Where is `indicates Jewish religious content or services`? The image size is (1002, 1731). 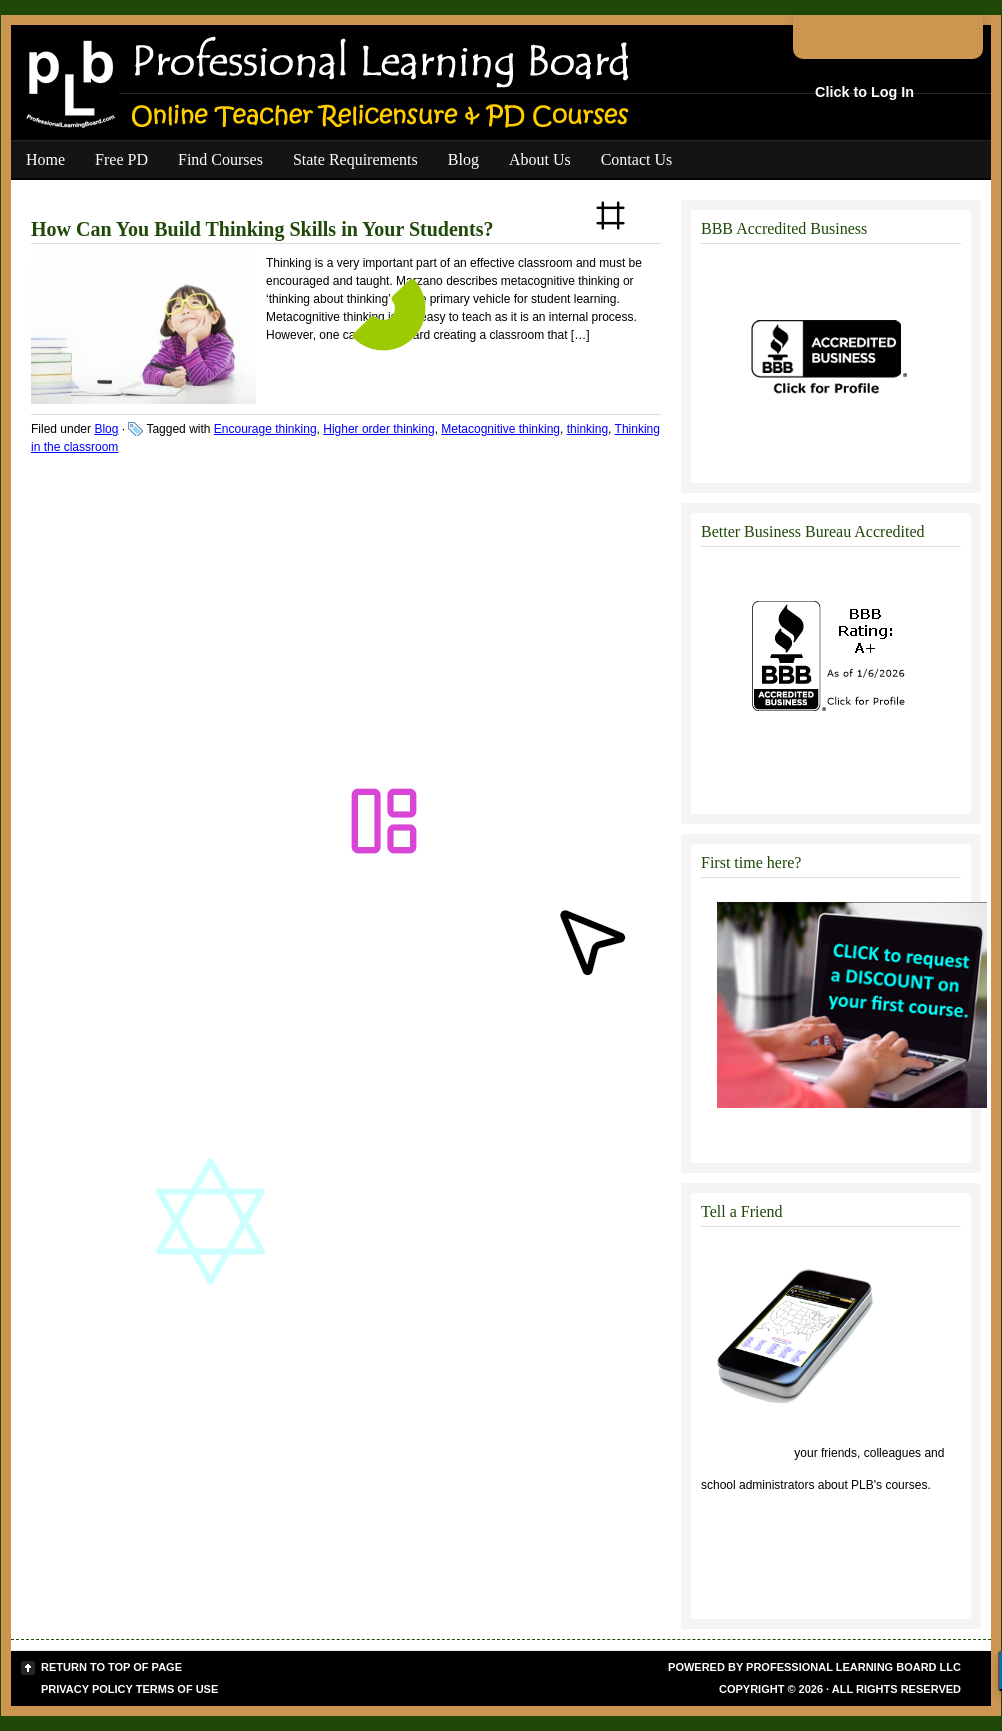 indicates Jewish religious content or services is located at coordinates (210, 1221).